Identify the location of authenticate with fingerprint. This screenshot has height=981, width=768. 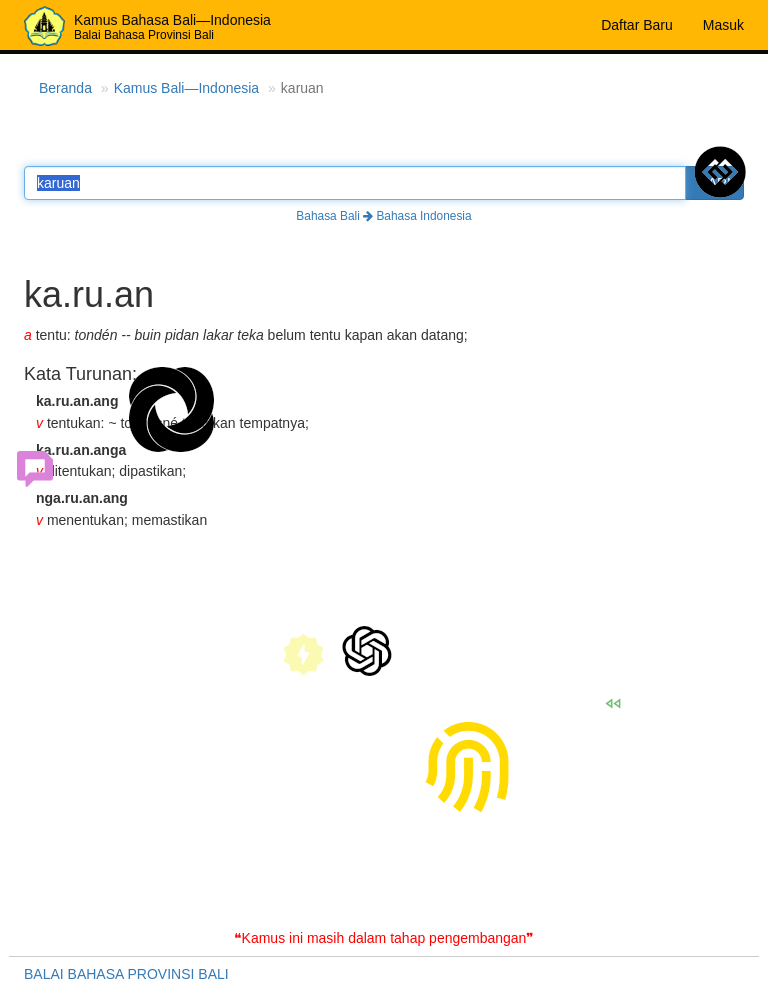
(468, 766).